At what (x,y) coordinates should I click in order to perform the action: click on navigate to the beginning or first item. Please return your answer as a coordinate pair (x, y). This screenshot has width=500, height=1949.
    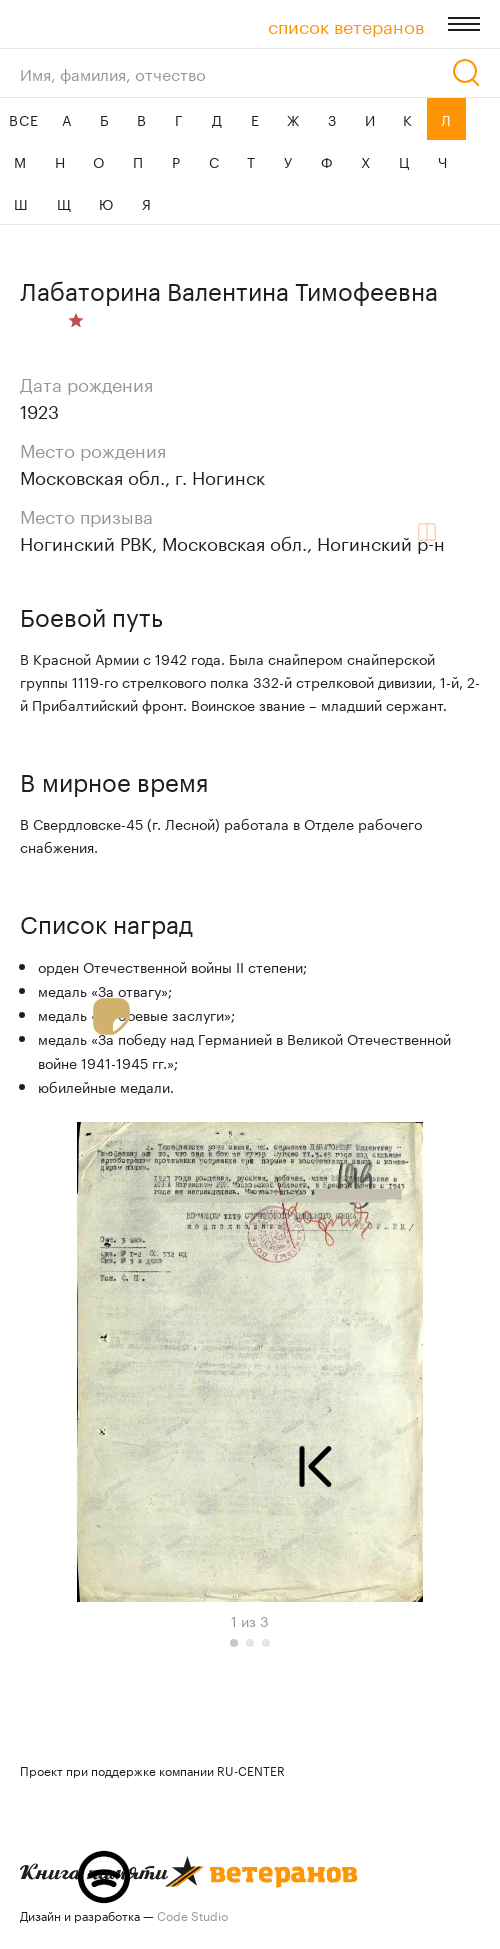
    Looking at the image, I should click on (314, 1466).